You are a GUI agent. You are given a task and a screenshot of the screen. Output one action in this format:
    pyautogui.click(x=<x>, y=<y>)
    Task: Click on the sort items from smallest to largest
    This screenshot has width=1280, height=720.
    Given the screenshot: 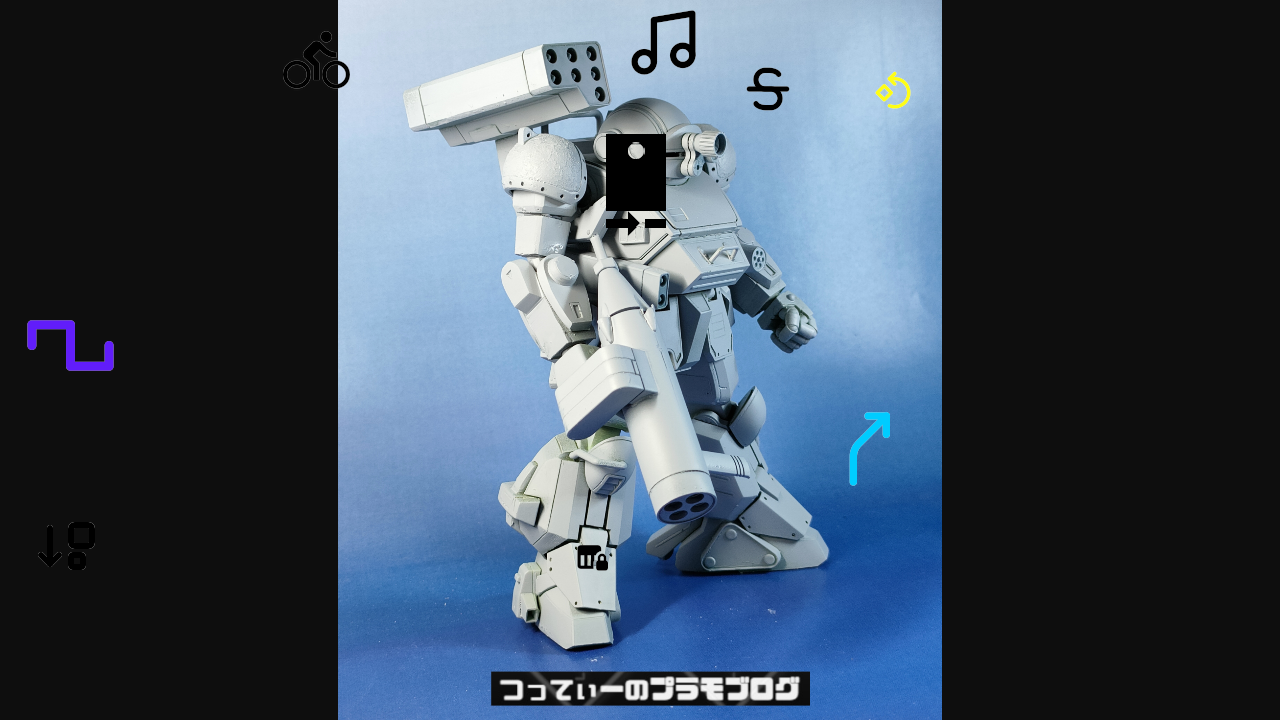 What is the action you would take?
    pyautogui.click(x=65, y=546)
    